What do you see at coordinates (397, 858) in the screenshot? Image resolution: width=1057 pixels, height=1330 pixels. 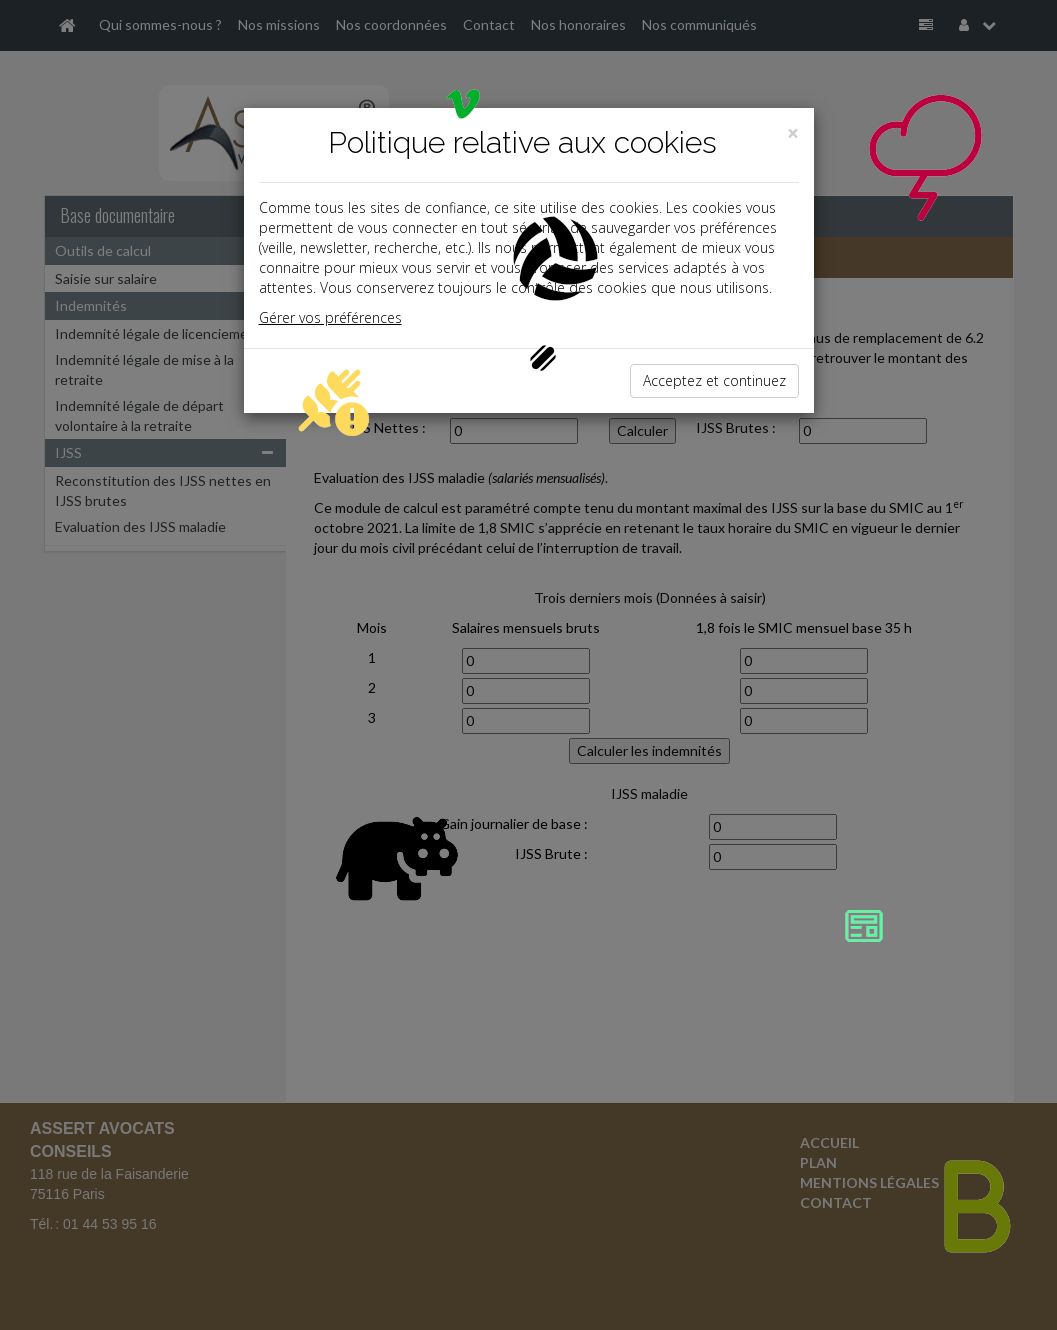 I see `hippo animal icon` at bounding box center [397, 858].